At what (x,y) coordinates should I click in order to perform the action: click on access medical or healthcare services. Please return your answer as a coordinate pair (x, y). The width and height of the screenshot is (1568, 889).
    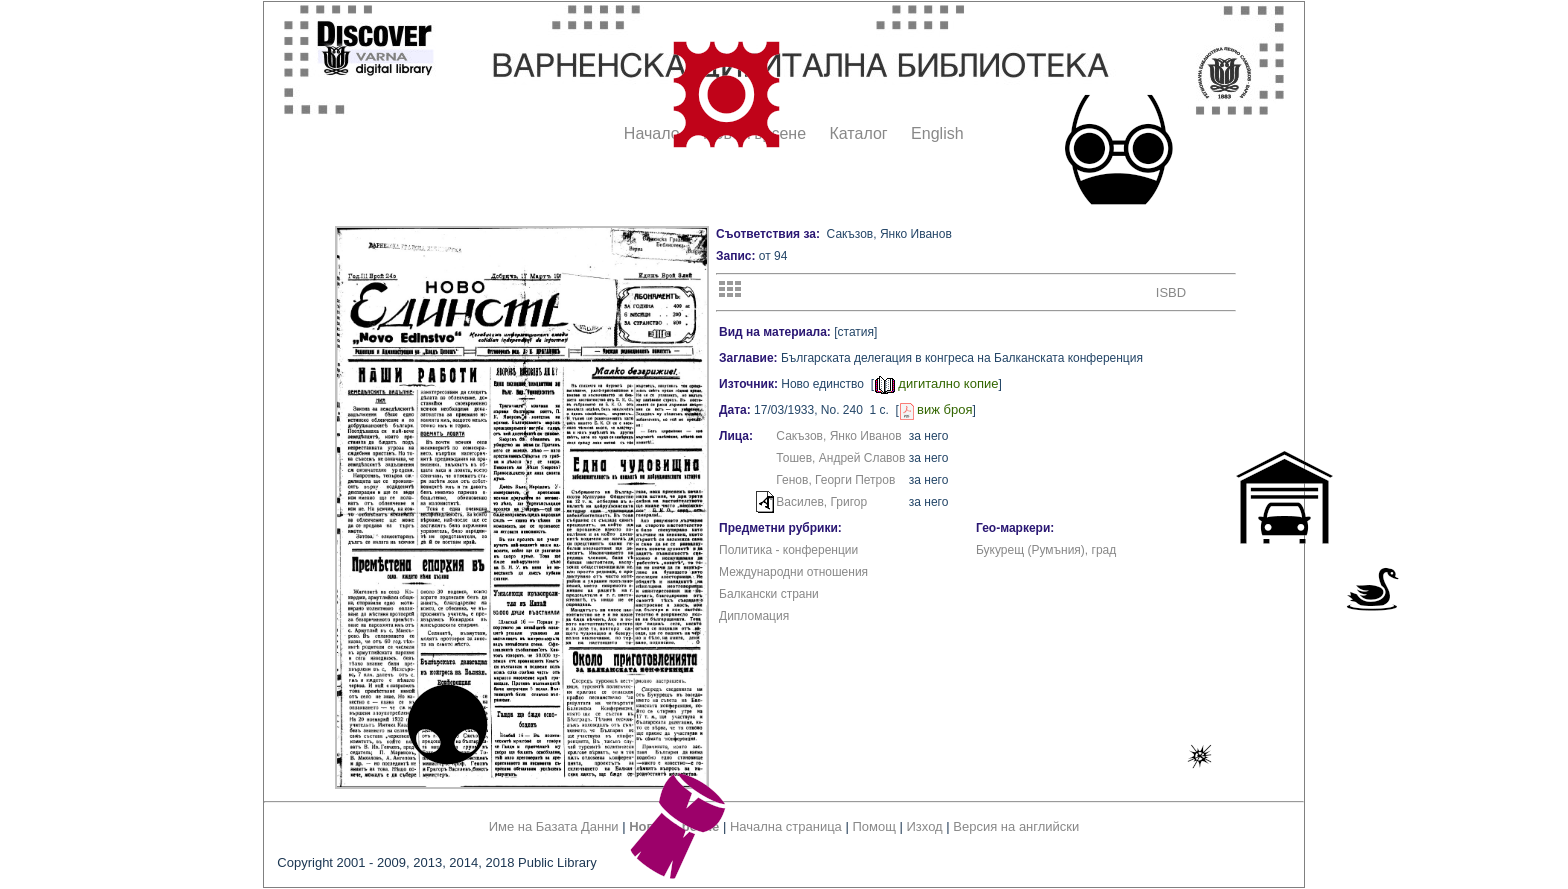
    Looking at the image, I should click on (1119, 150).